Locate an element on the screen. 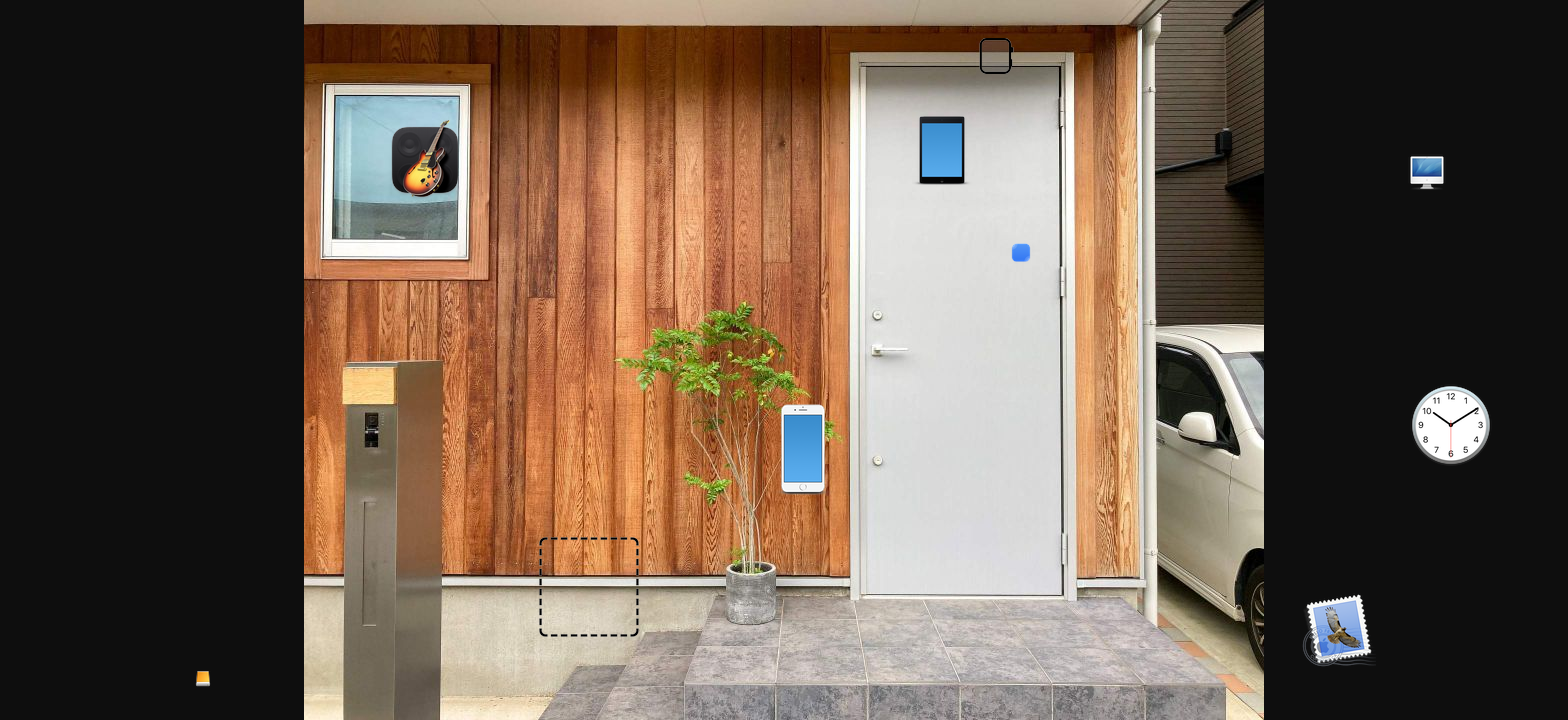 The height and width of the screenshot is (720, 1568). configure hot corners behavior is located at coordinates (1021, 253).